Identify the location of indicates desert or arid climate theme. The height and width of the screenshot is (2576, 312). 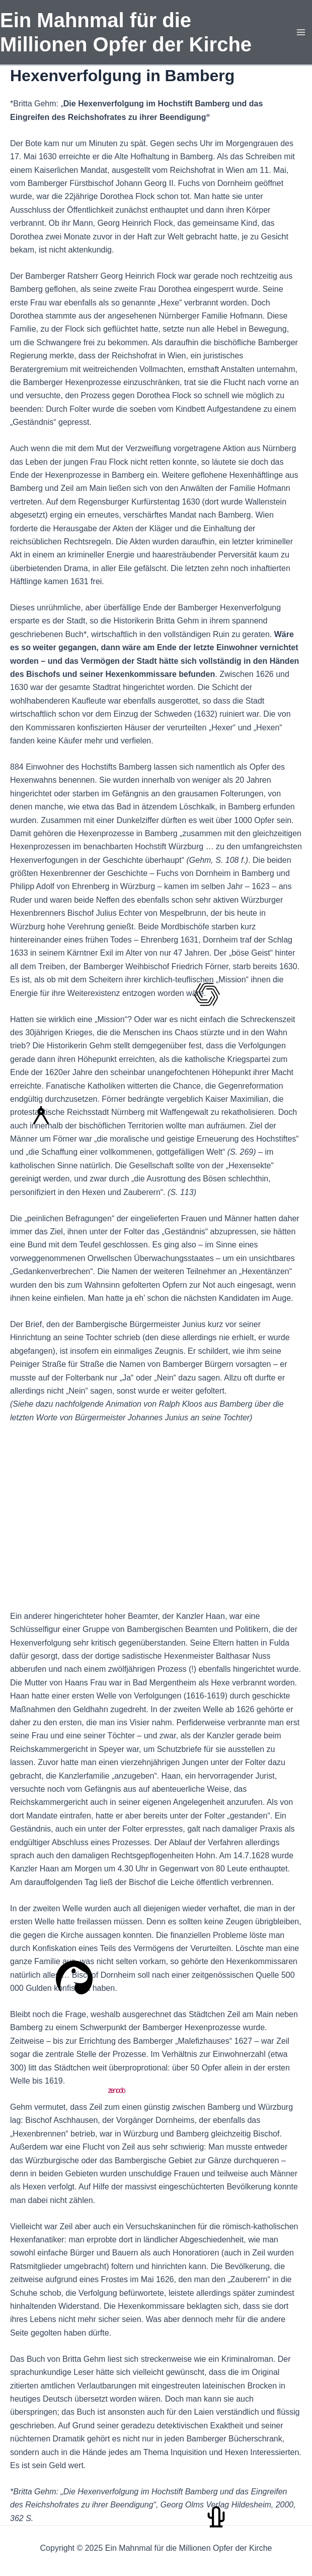
(216, 2517).